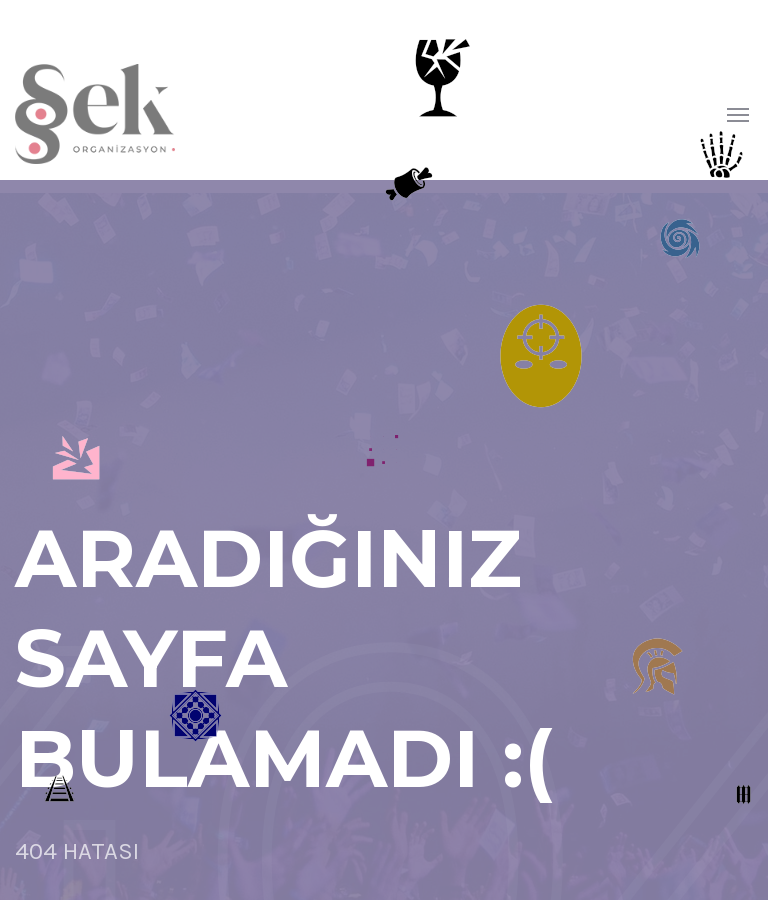 The image size is (768, 900). I want to click on decorative geometric pattern or badge element, so click(195, 715).